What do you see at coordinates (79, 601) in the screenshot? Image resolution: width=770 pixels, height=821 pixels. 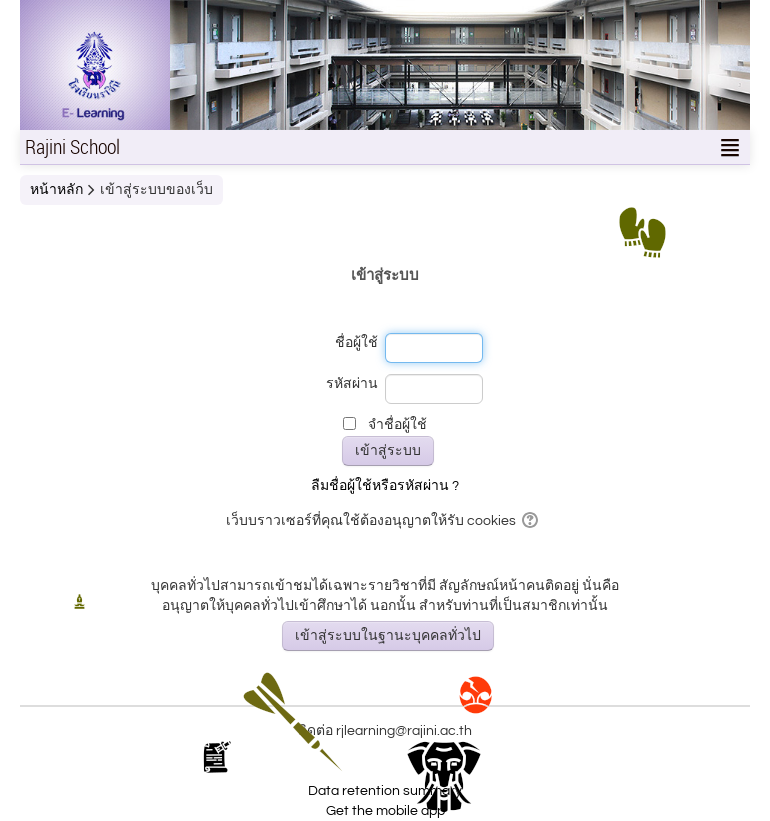 I see `select the bishop piece in a chess game` at bounding box center [79, 601].